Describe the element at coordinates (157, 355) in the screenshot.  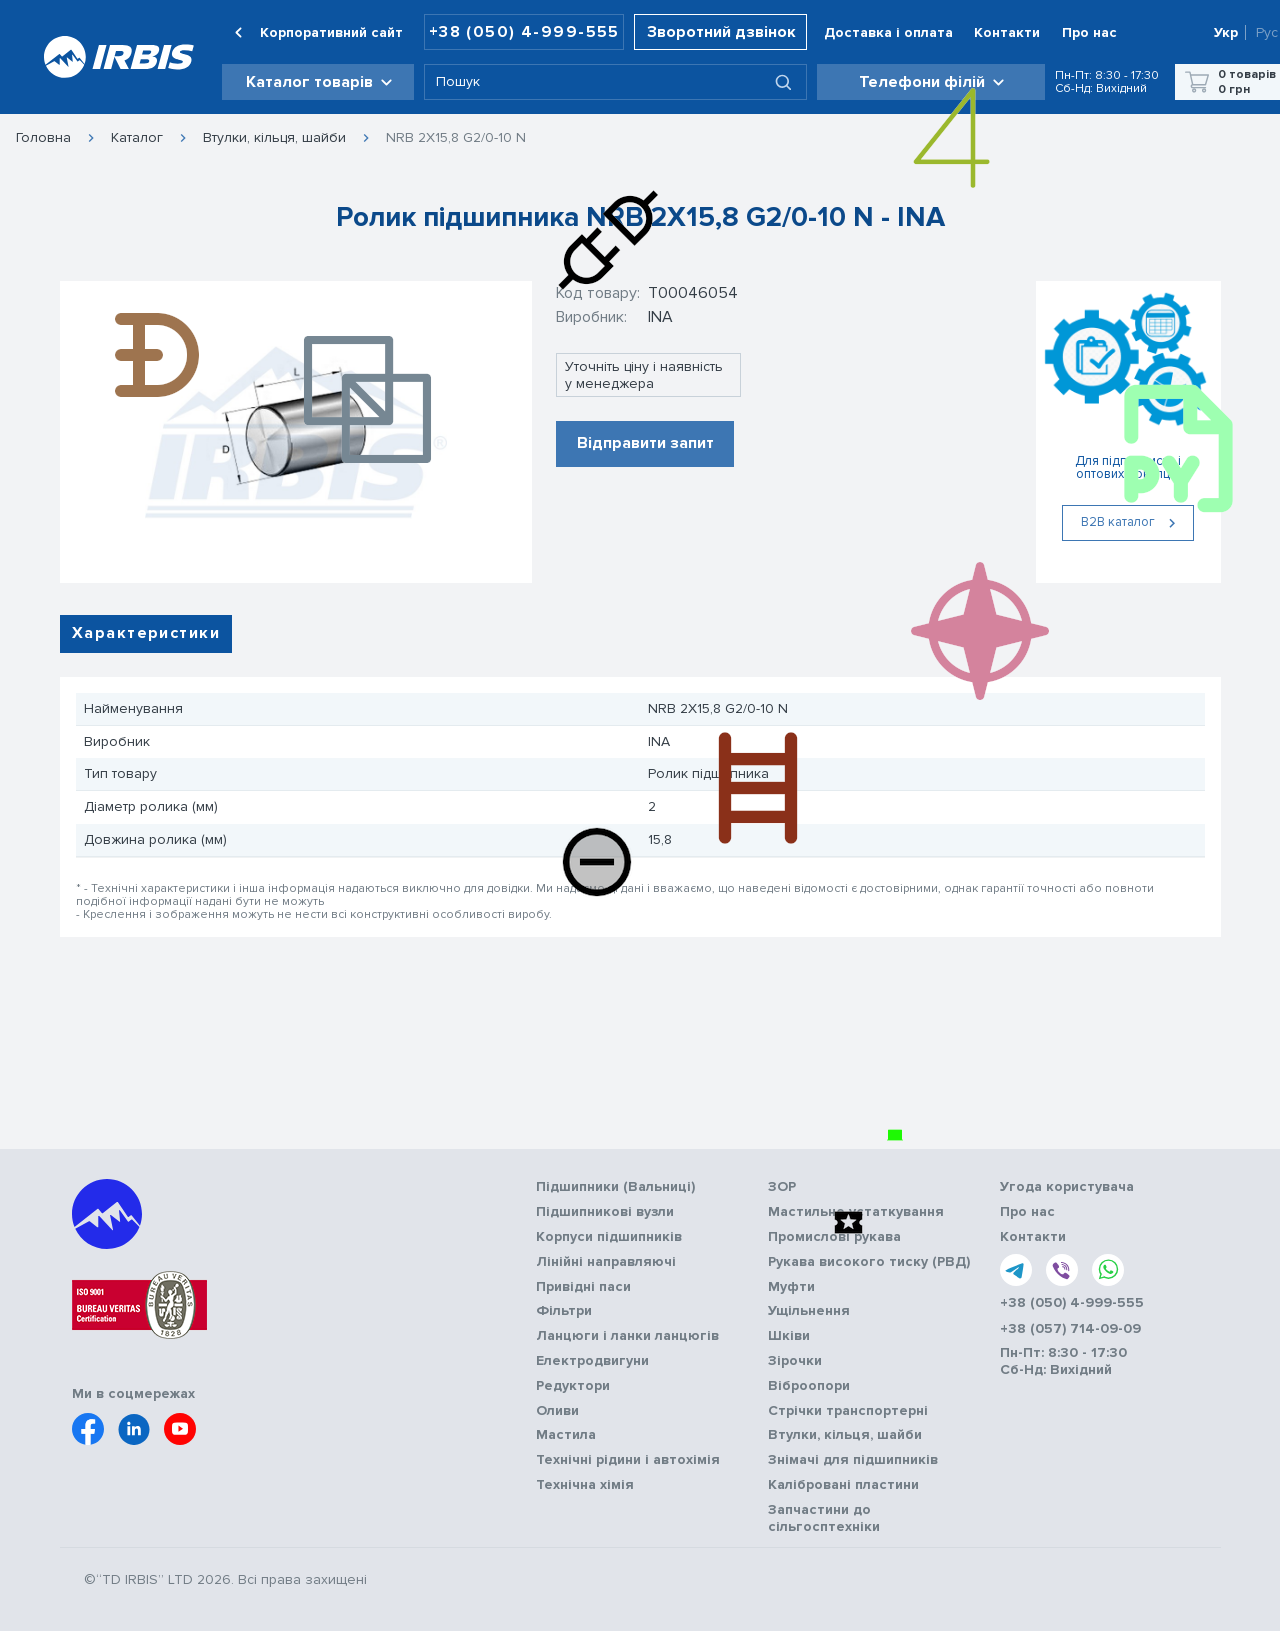
I see `view dogecoin balance or wallet` at that location.